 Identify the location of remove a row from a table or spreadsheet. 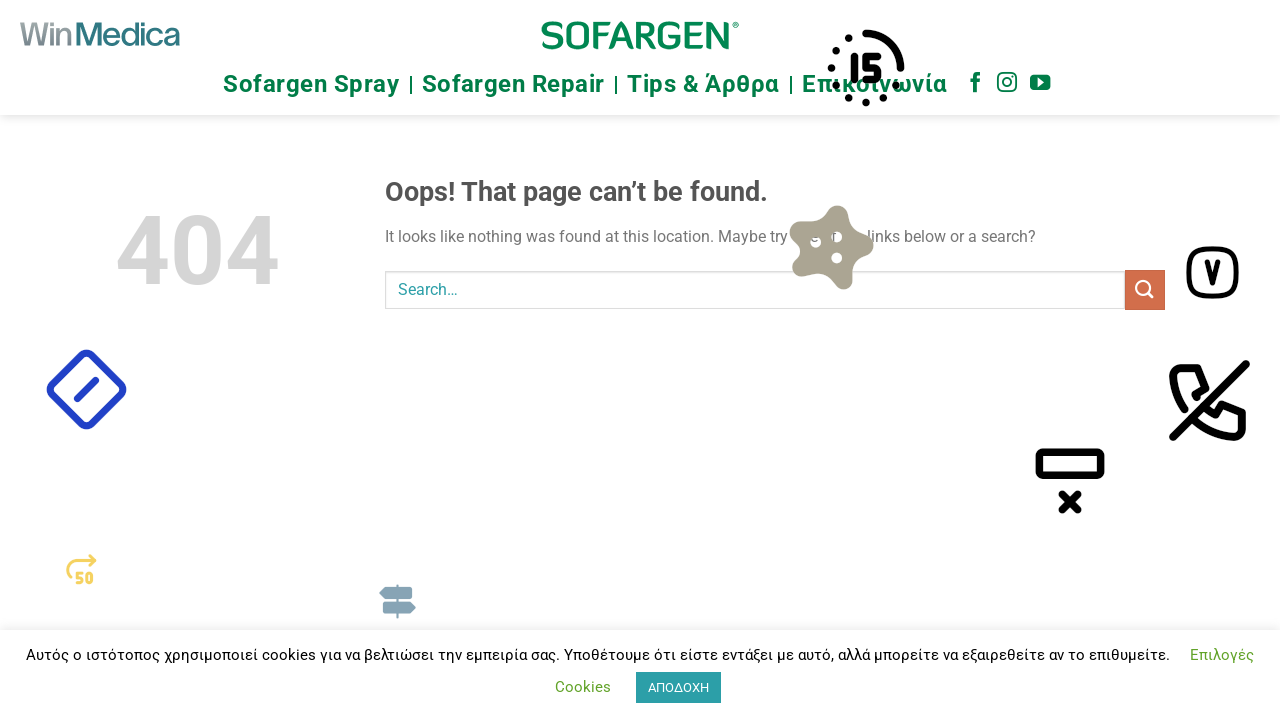
(1070, 479).